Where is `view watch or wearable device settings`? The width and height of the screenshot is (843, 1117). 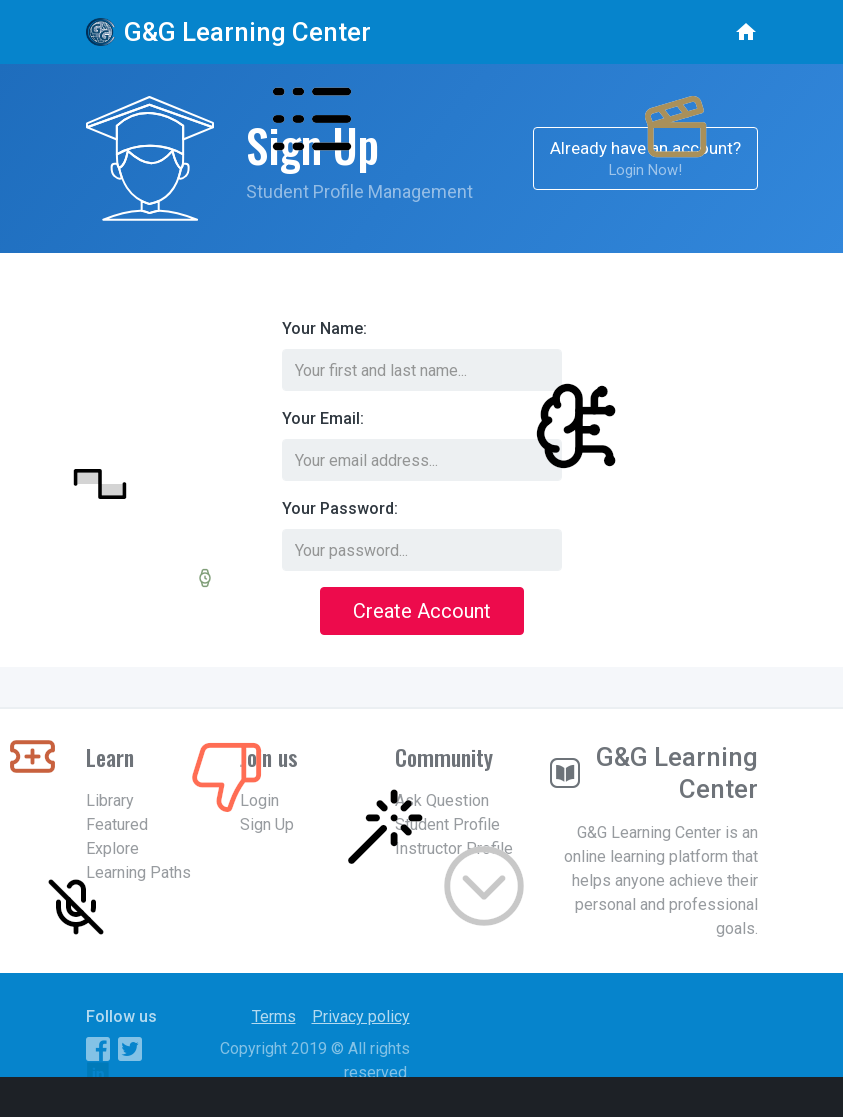 view watch or wearable device settings is located at coordinates (205, 578).